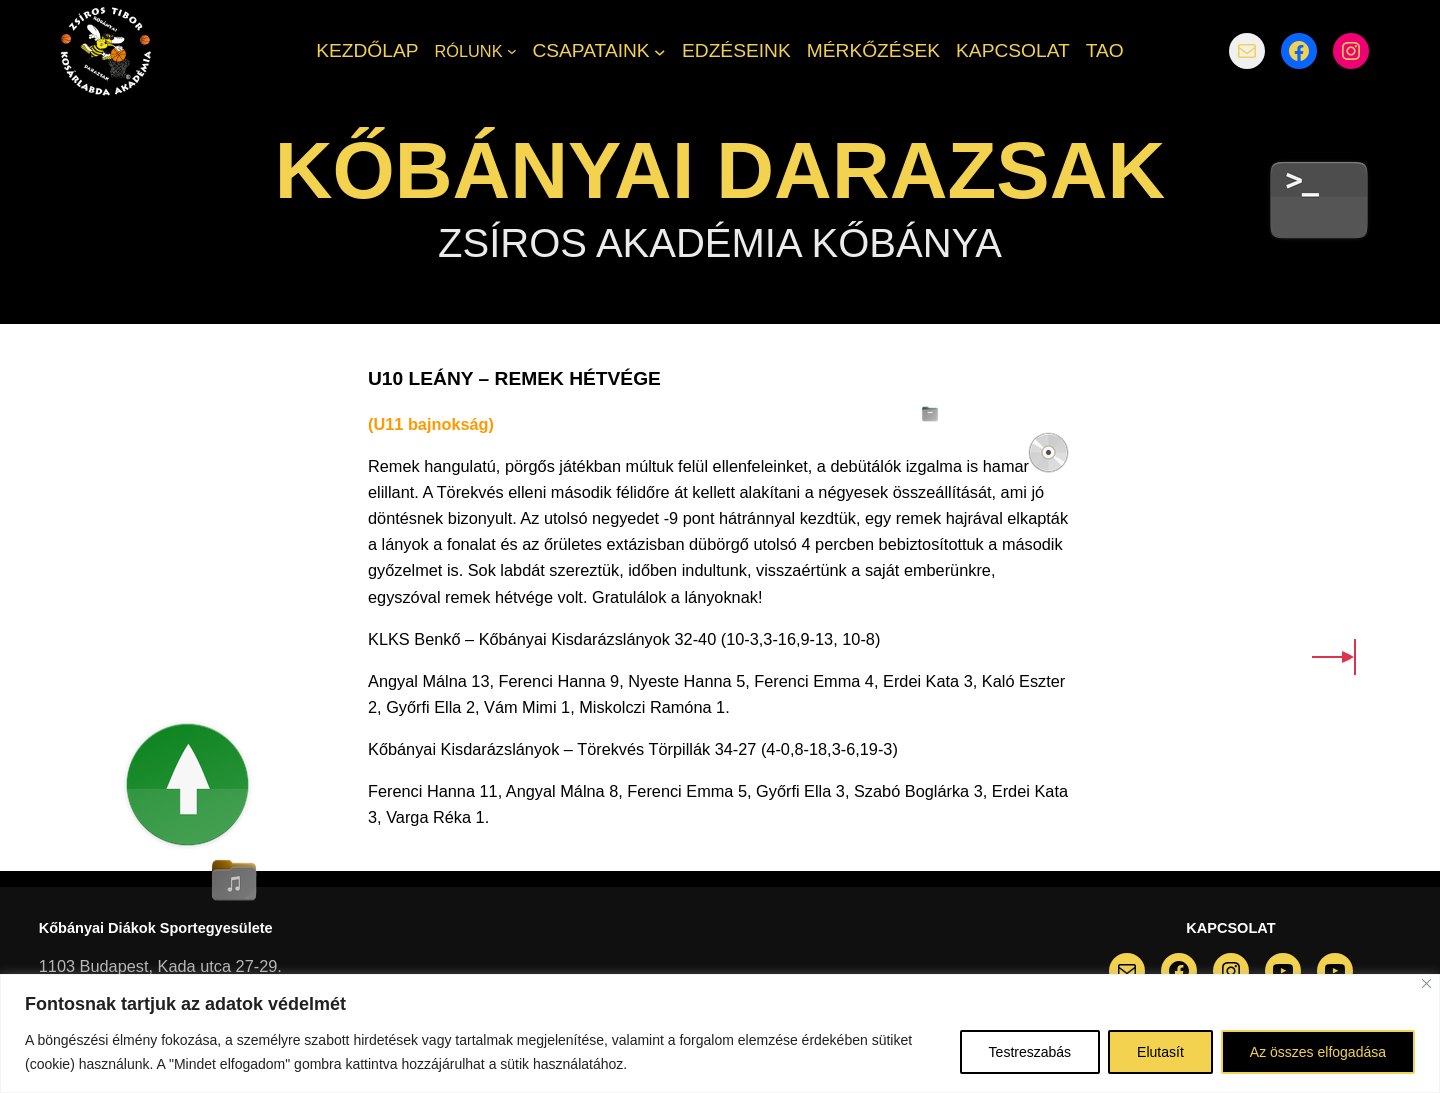  What do you see at coordinates (930, 414) in the screenshot?
I see `open the file manager application` at bounding box center [930, 414].